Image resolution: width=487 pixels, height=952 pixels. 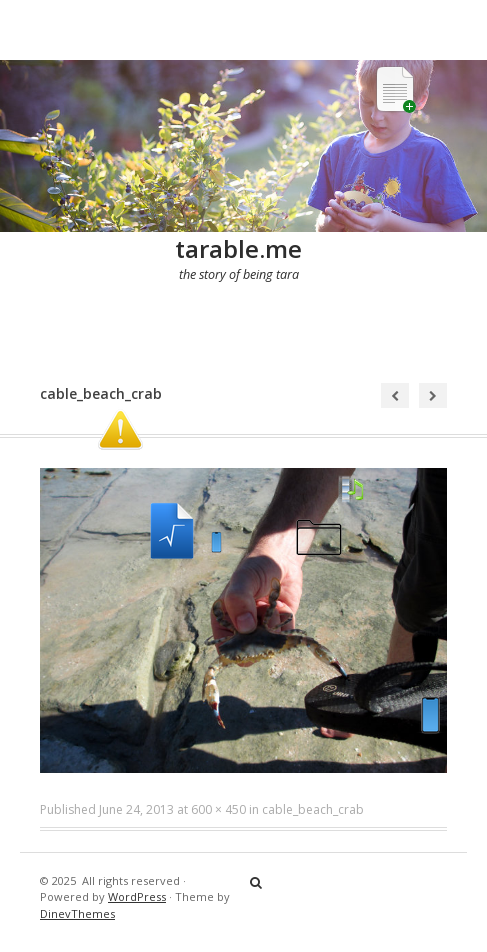 What do you see at coordinates (395, 89) in the screenshot?
I see `create a new document` at bounding box center [395, 89].